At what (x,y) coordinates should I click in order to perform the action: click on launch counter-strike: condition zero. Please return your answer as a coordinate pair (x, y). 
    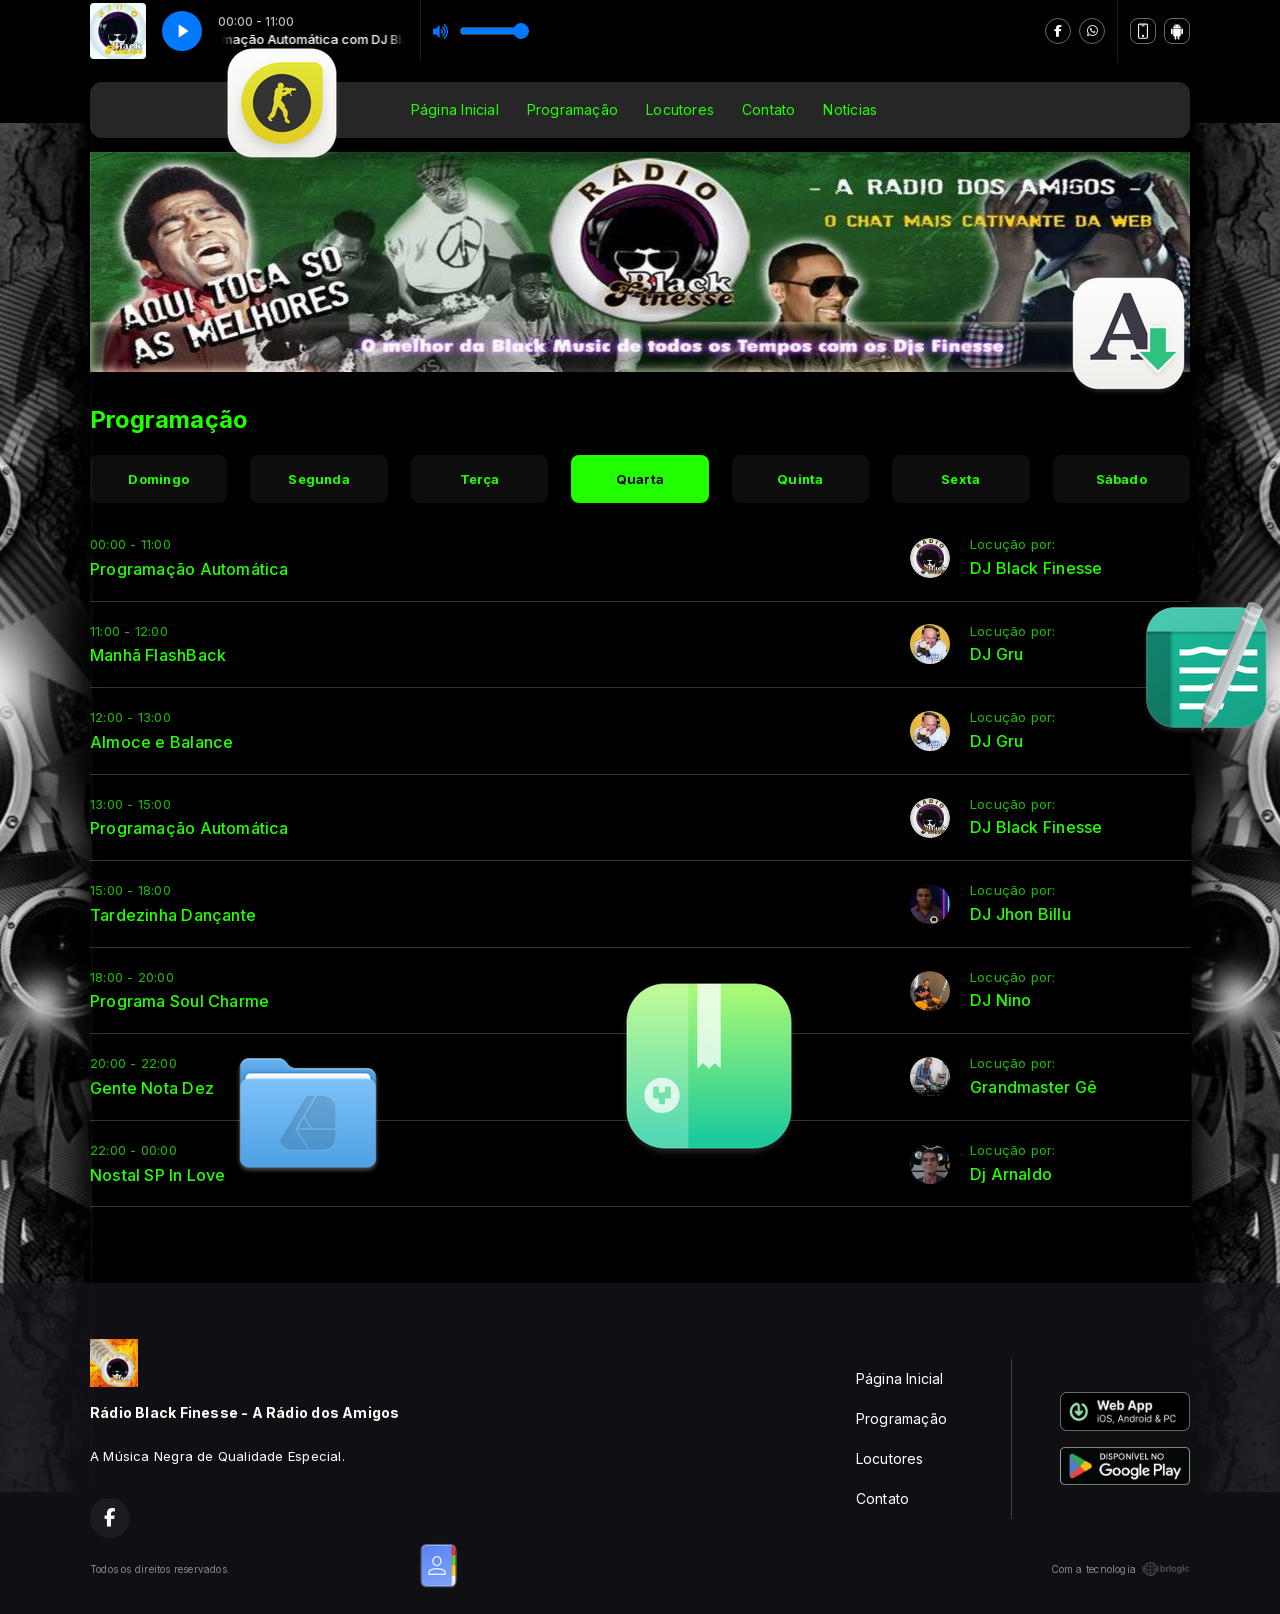
    Looking at the image, I should click on (282, 103).